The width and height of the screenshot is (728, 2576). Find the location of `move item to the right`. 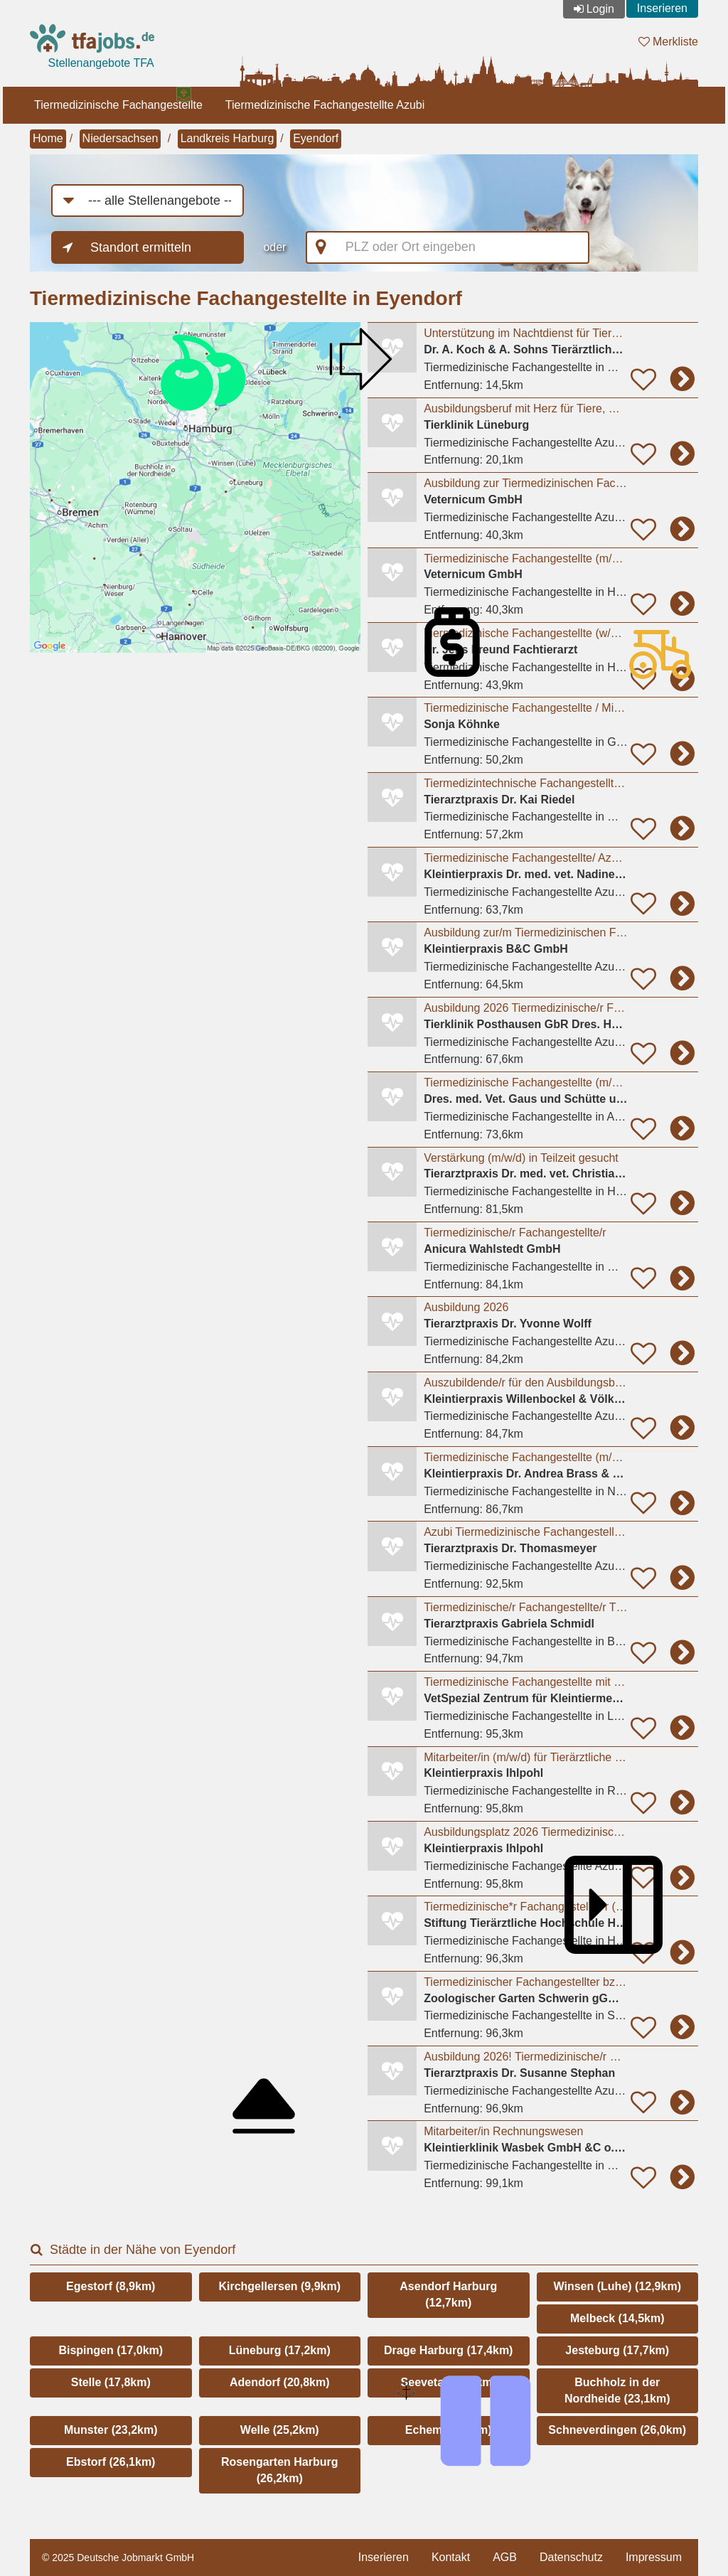

move item to the right is located at coordinates (358, 359).